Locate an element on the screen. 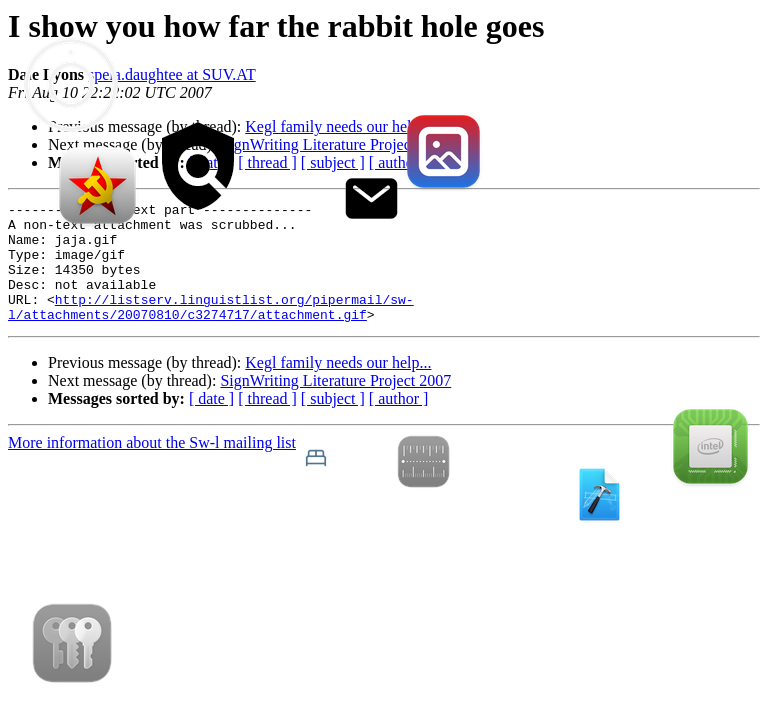  view privacy policy or terms is located at coordinates (198, 166).